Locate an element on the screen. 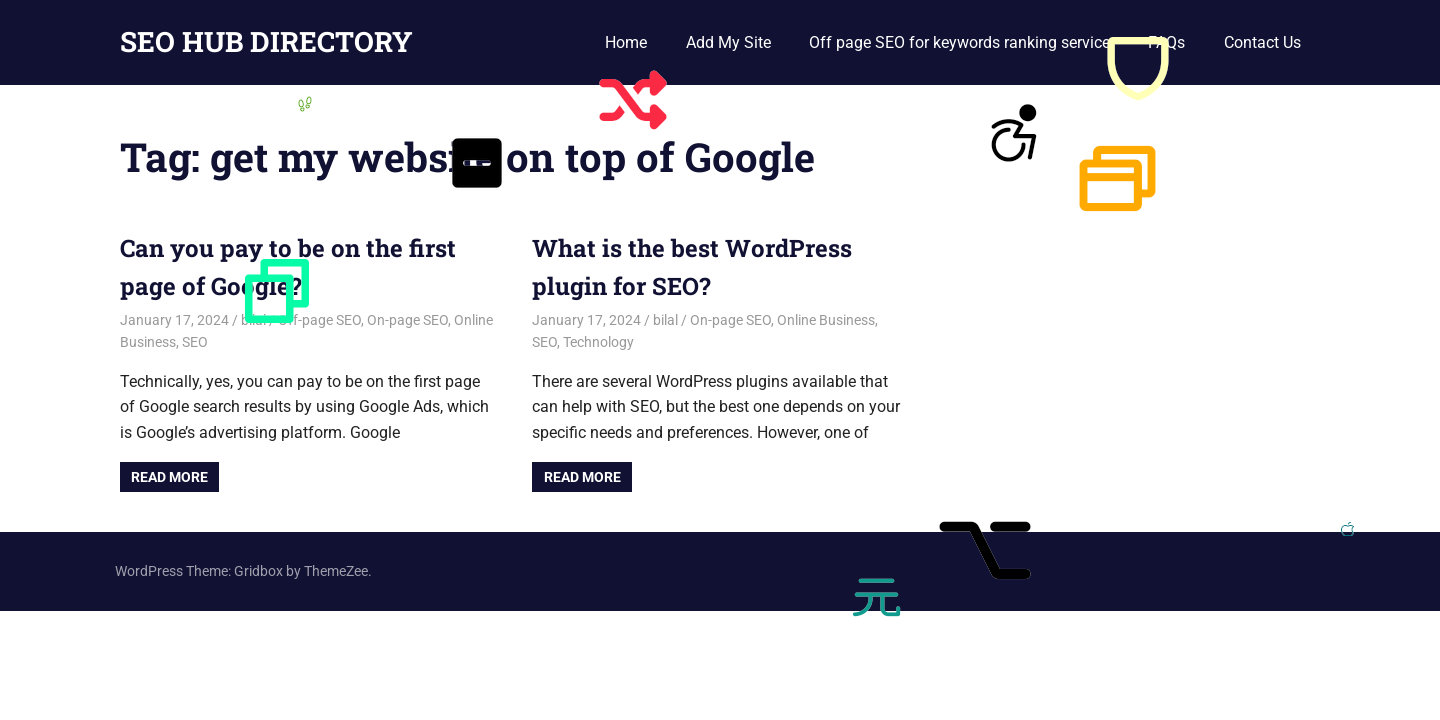 The height and width of the screenshot is (720, 1440). access security or privacy settings is located at coordinates (1138, 65).